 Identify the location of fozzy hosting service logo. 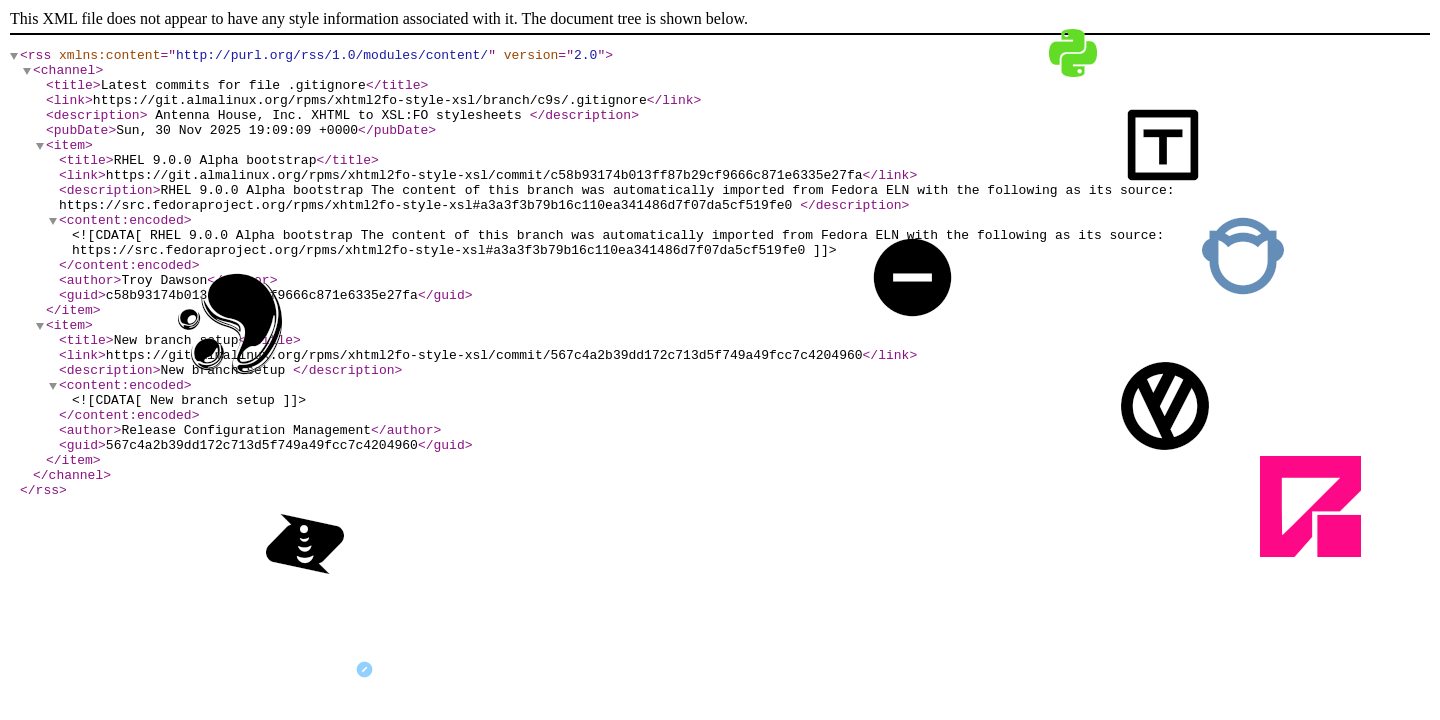
(1165, 406).